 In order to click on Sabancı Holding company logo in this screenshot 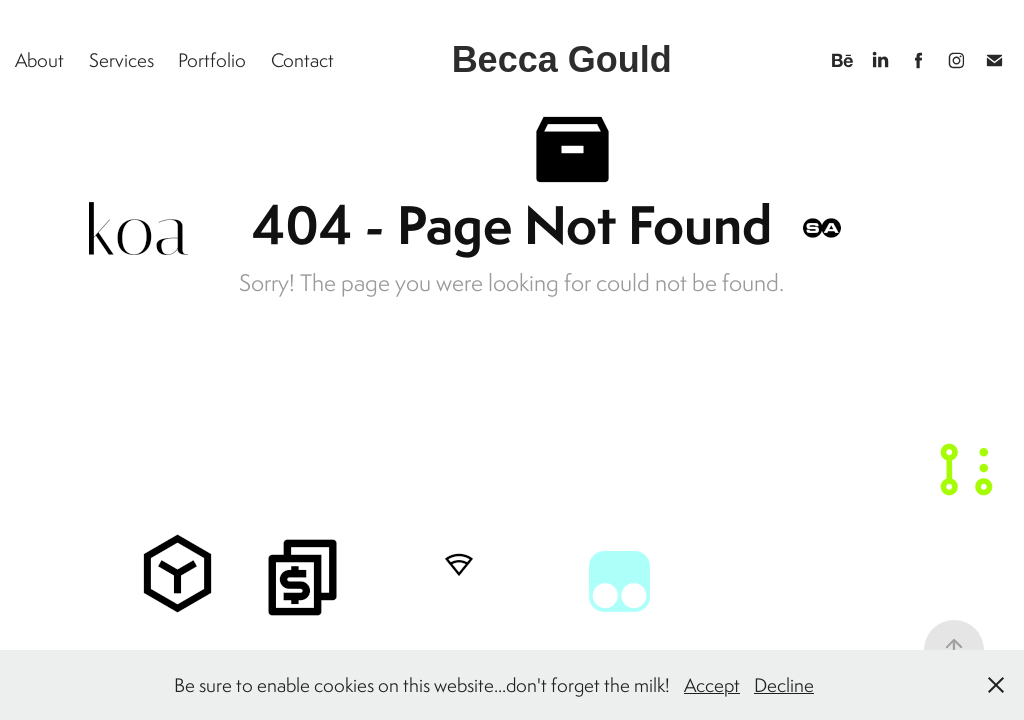, I will do `click(822, 228)`.